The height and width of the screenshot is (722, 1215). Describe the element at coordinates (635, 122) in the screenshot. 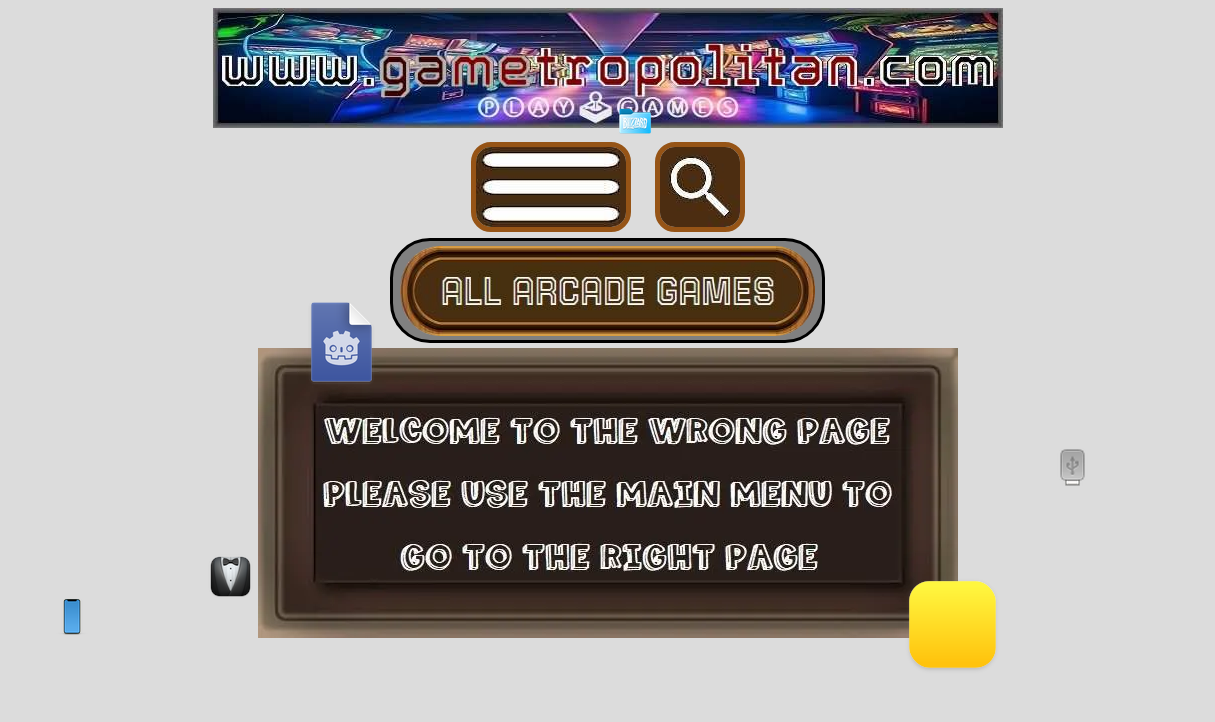

I see `folder containing Blizzard games or files` at that location.